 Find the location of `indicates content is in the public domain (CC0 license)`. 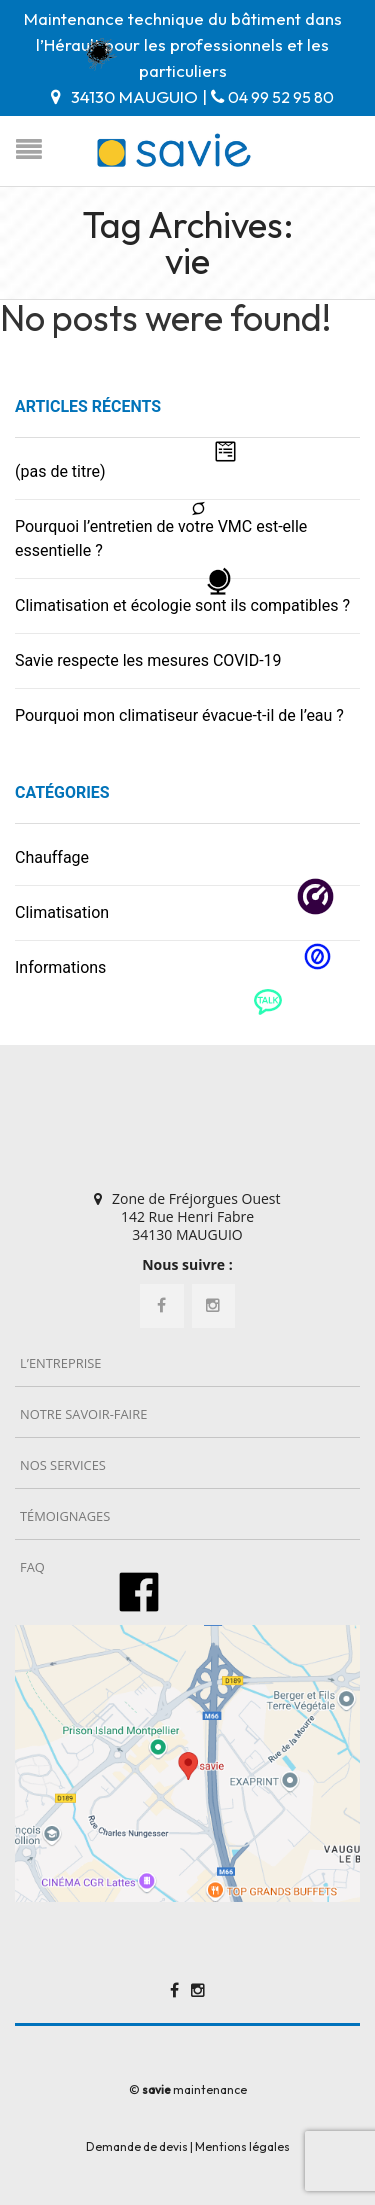

indicates content is in the public domain (CC0 license) is located at coordinates (317, 956).